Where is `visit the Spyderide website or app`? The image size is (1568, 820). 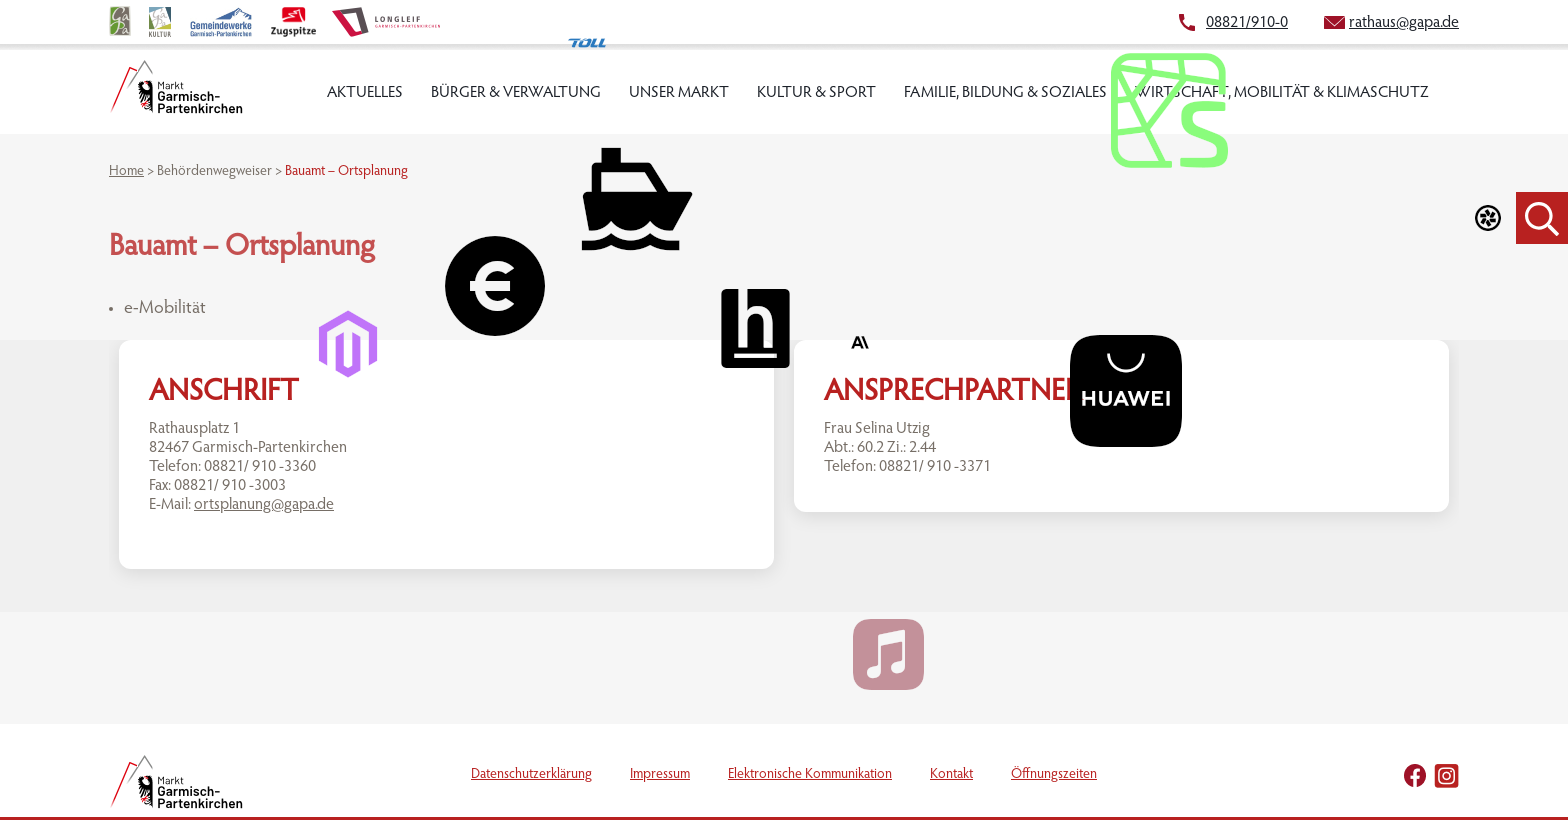
visit the Spyderide website or app is located at coordinates (1169, 110).